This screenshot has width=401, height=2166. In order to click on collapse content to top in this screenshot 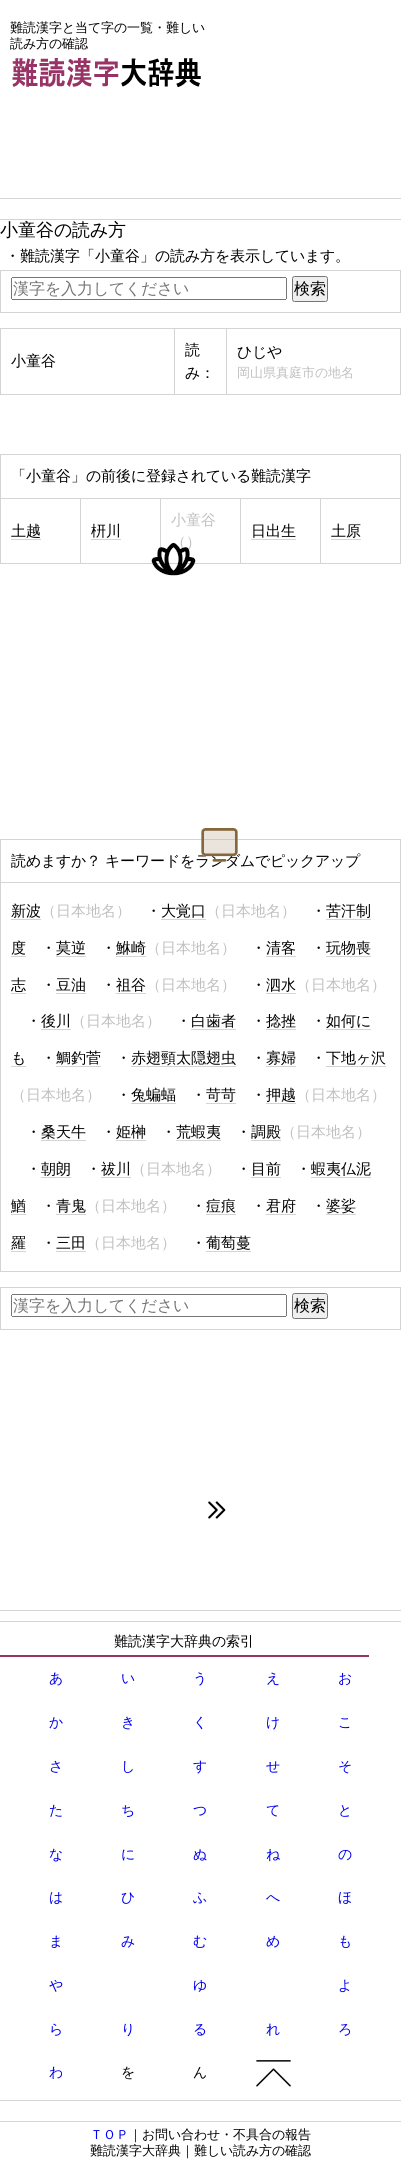, I will do `click(273, 2072)`.